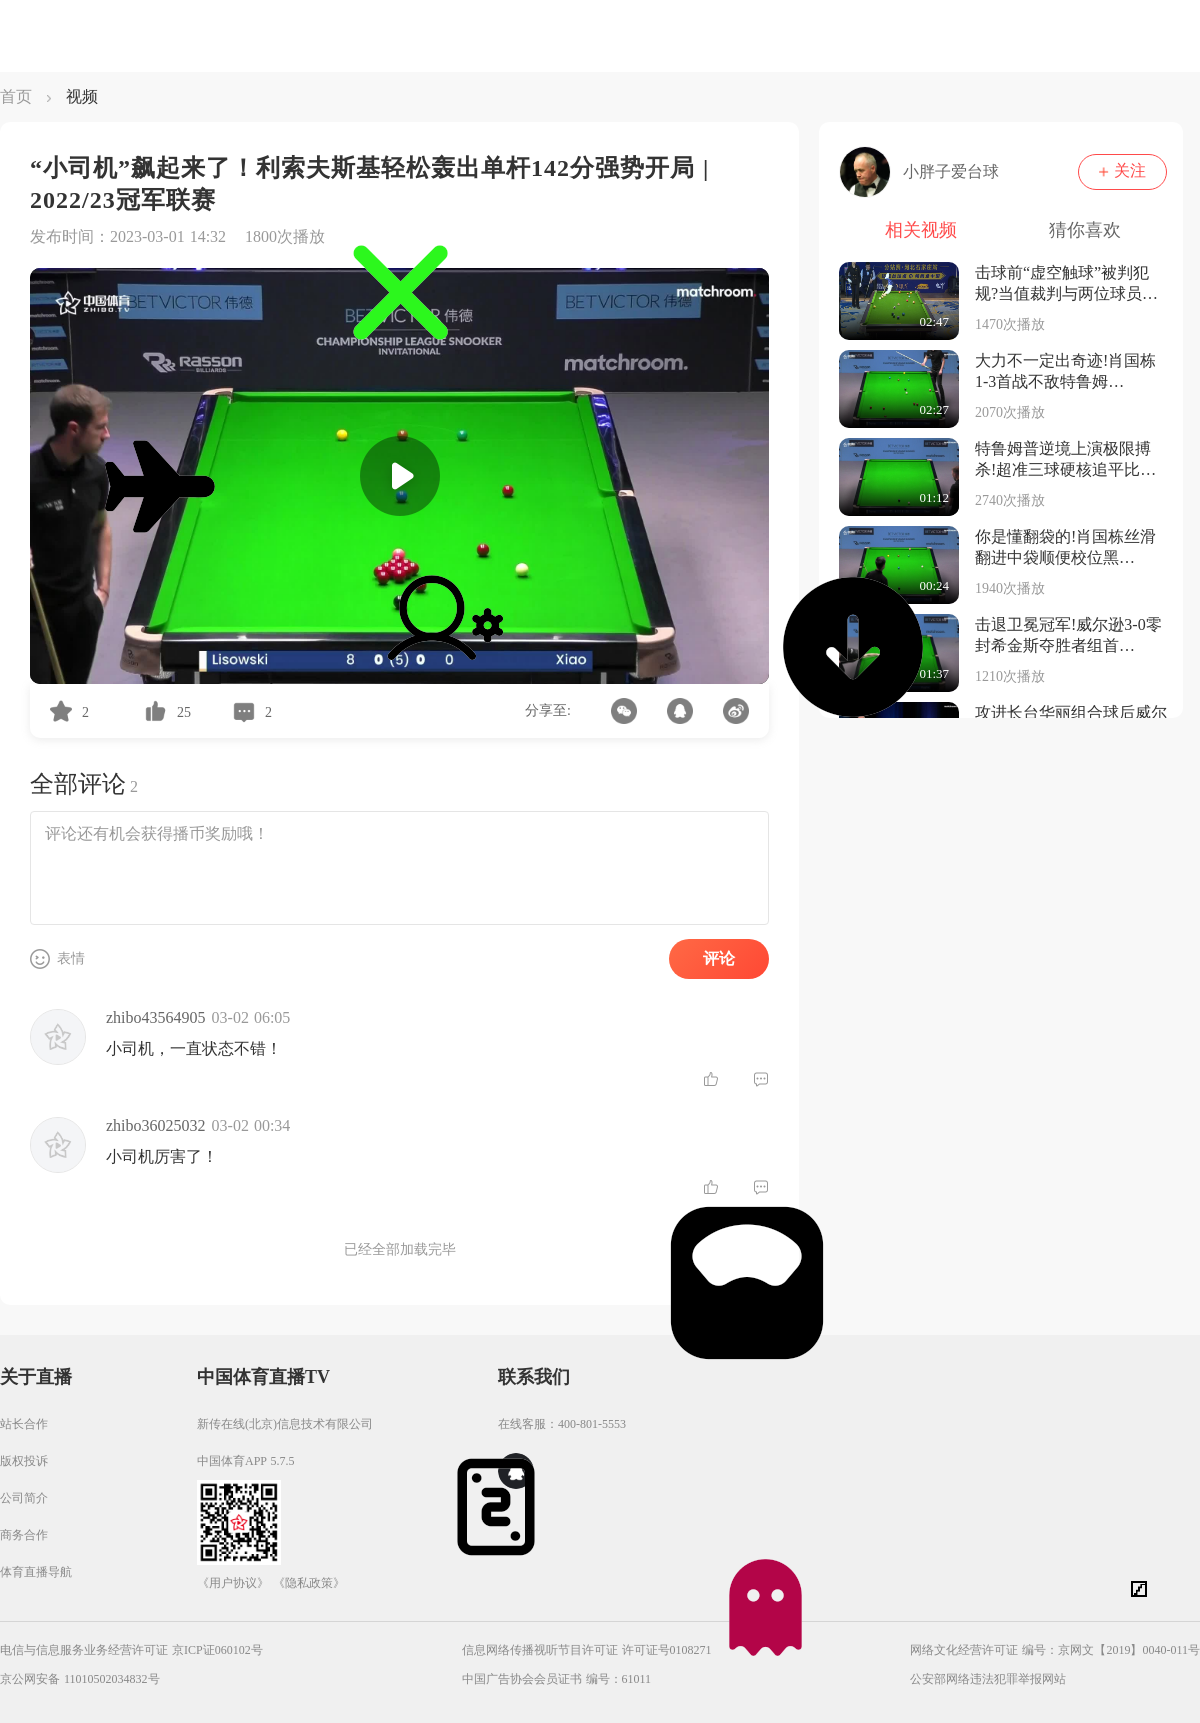  Describe the element at coordinates (441, 621) in the screenshot. I see `access user settings` at that location.